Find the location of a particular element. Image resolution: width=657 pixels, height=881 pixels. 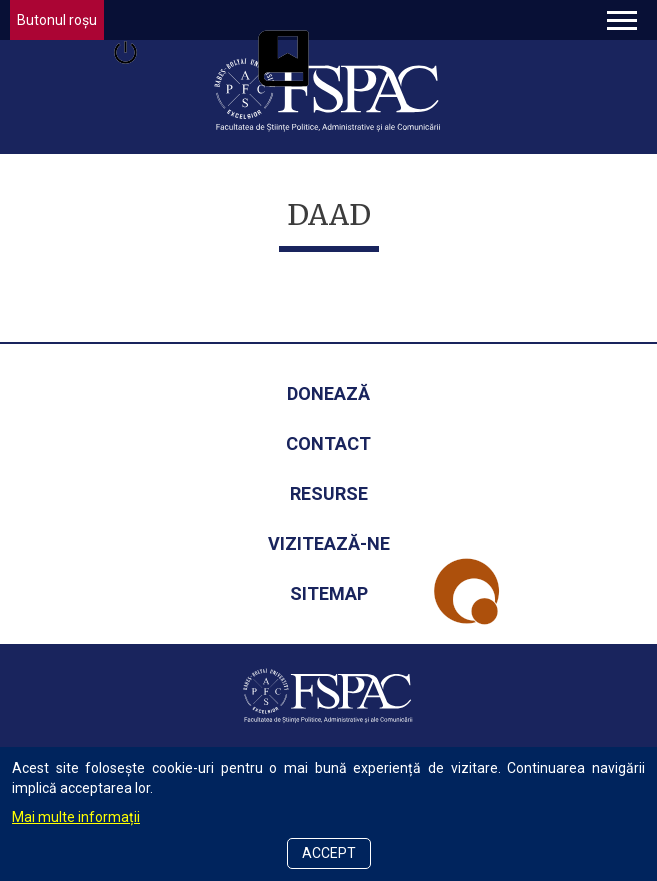

power off or shut down the device is located at coordinates (125, 52).